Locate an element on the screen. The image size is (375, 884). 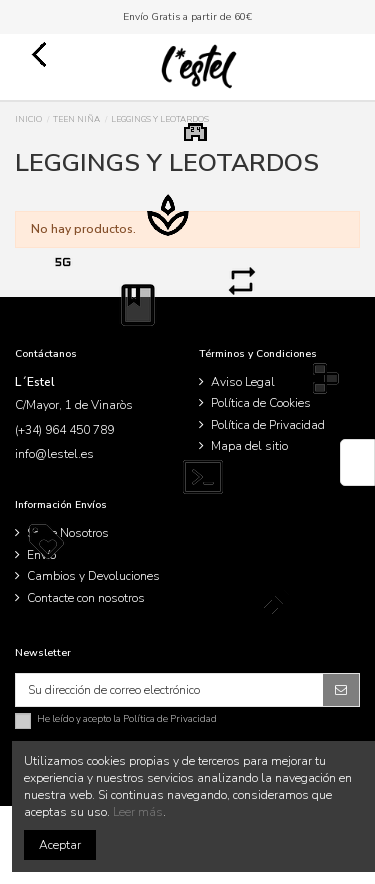
access spa or wellness features is located at coordinates (168, 215).